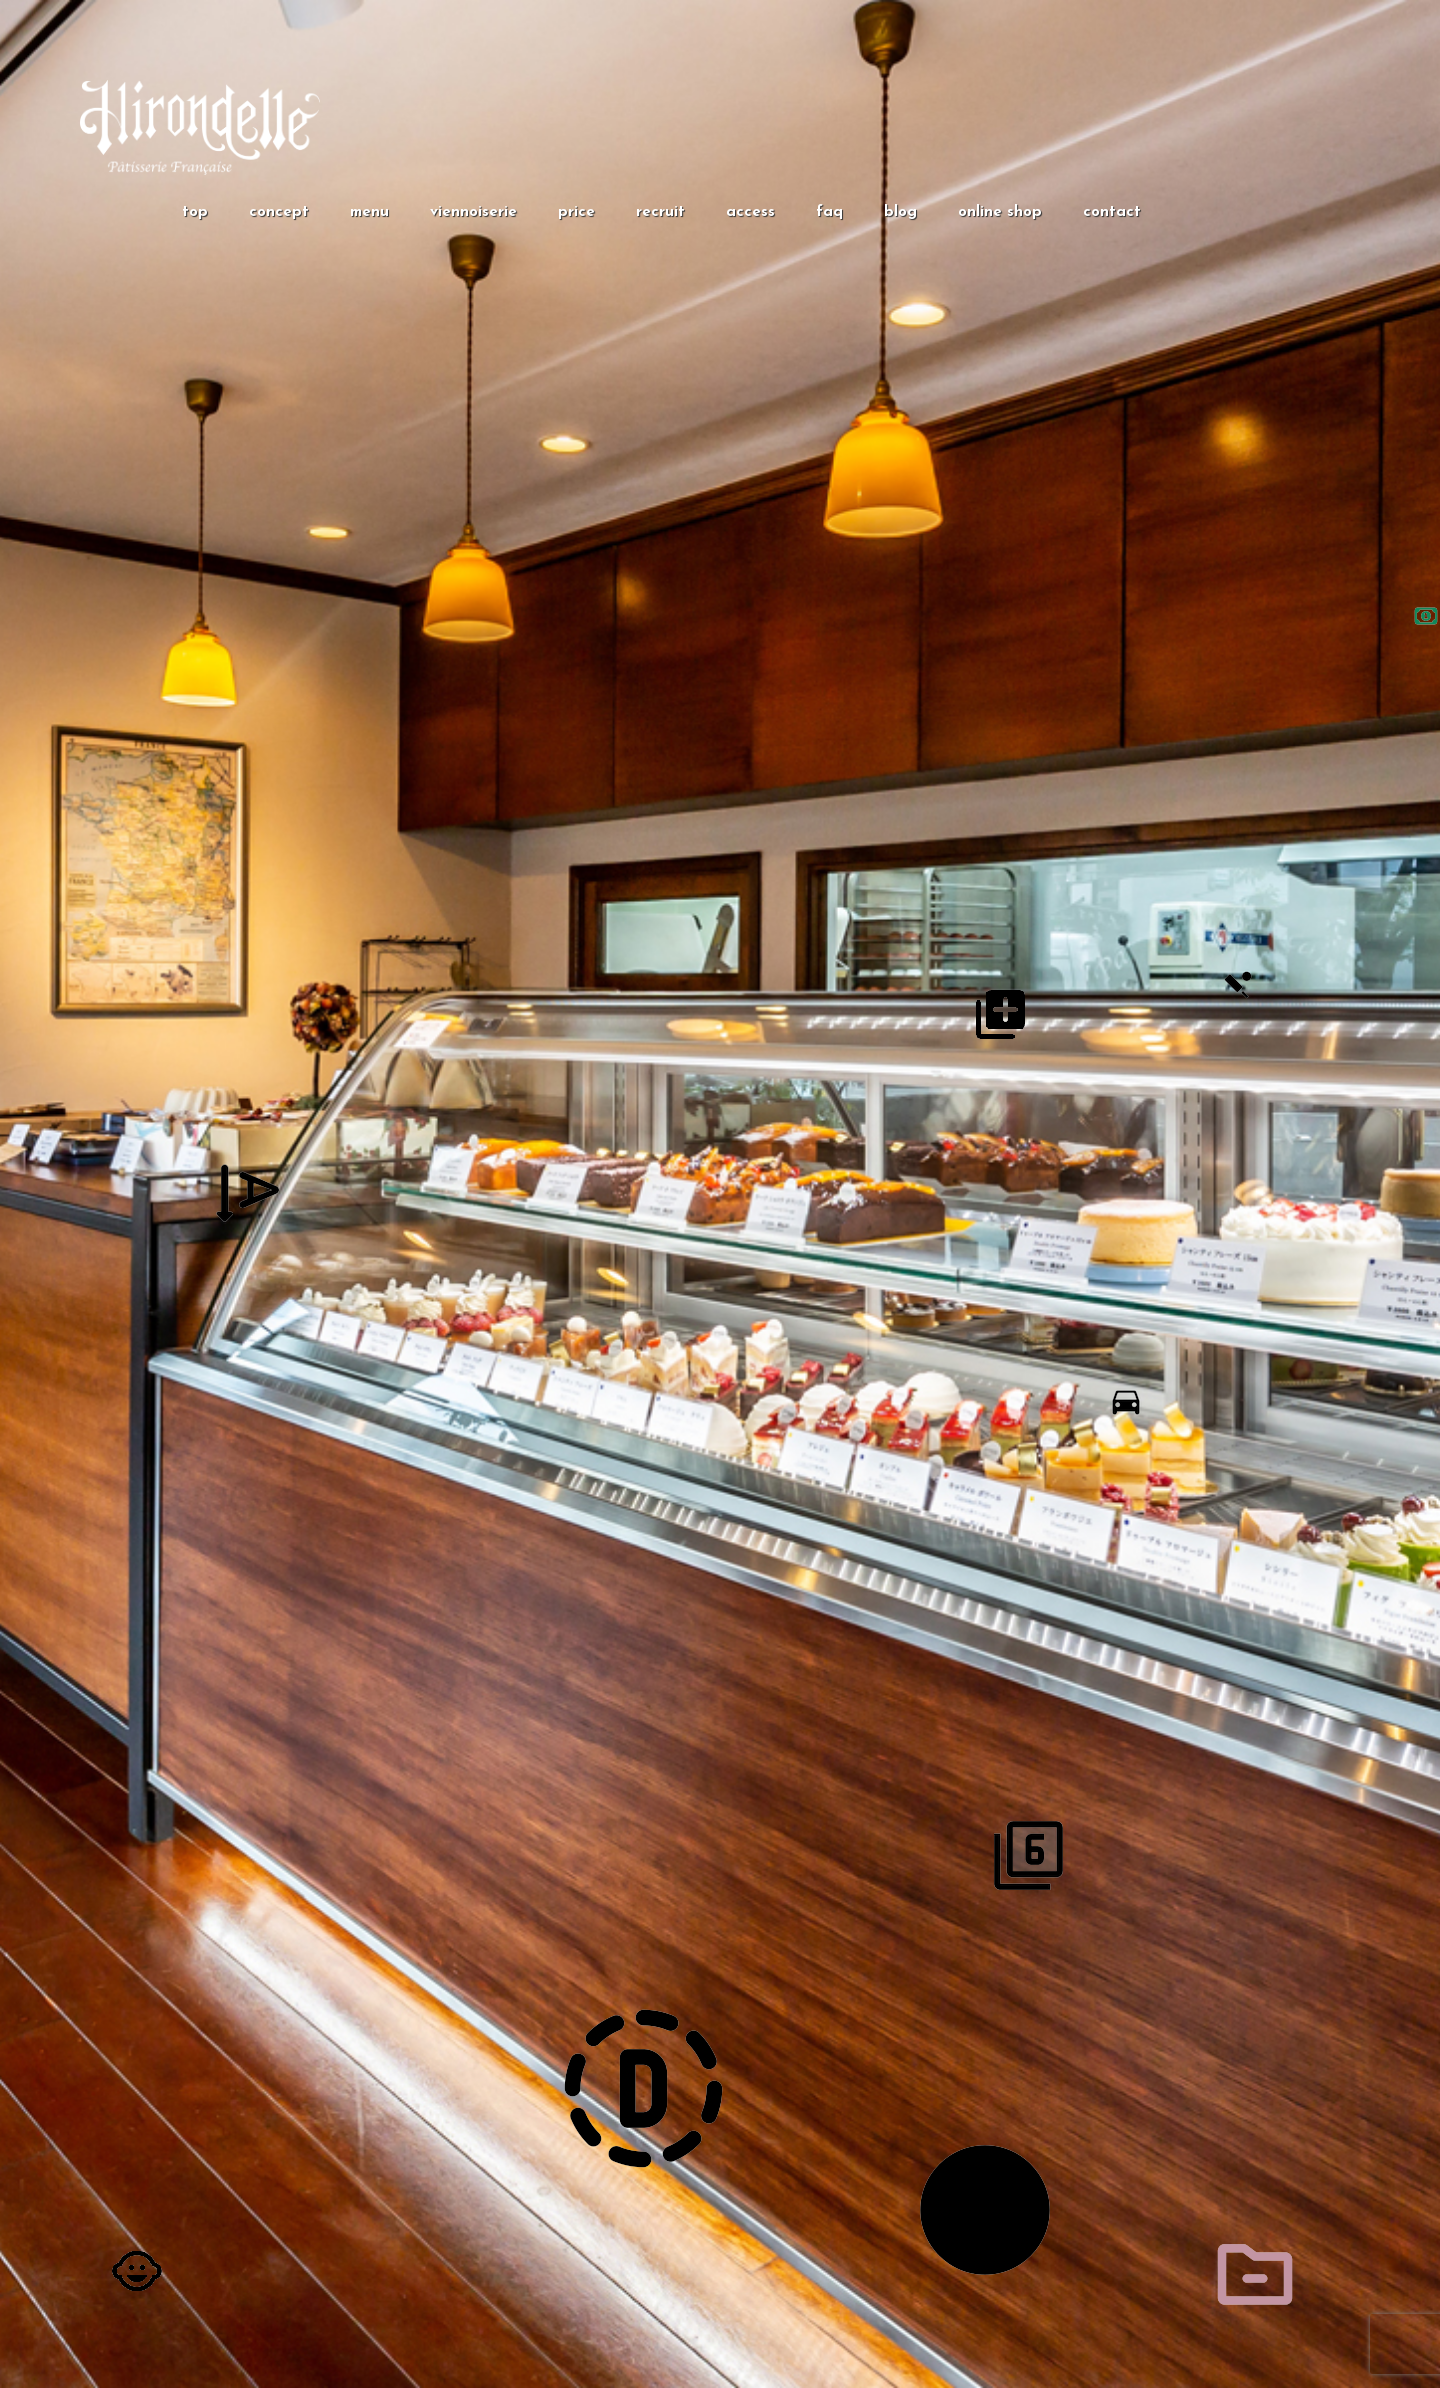 This screenshot has height=2388, width=1440. Describe the element at coordinates (246, 1193) in the screenshot. I see `rotate text direction downward` at that location.